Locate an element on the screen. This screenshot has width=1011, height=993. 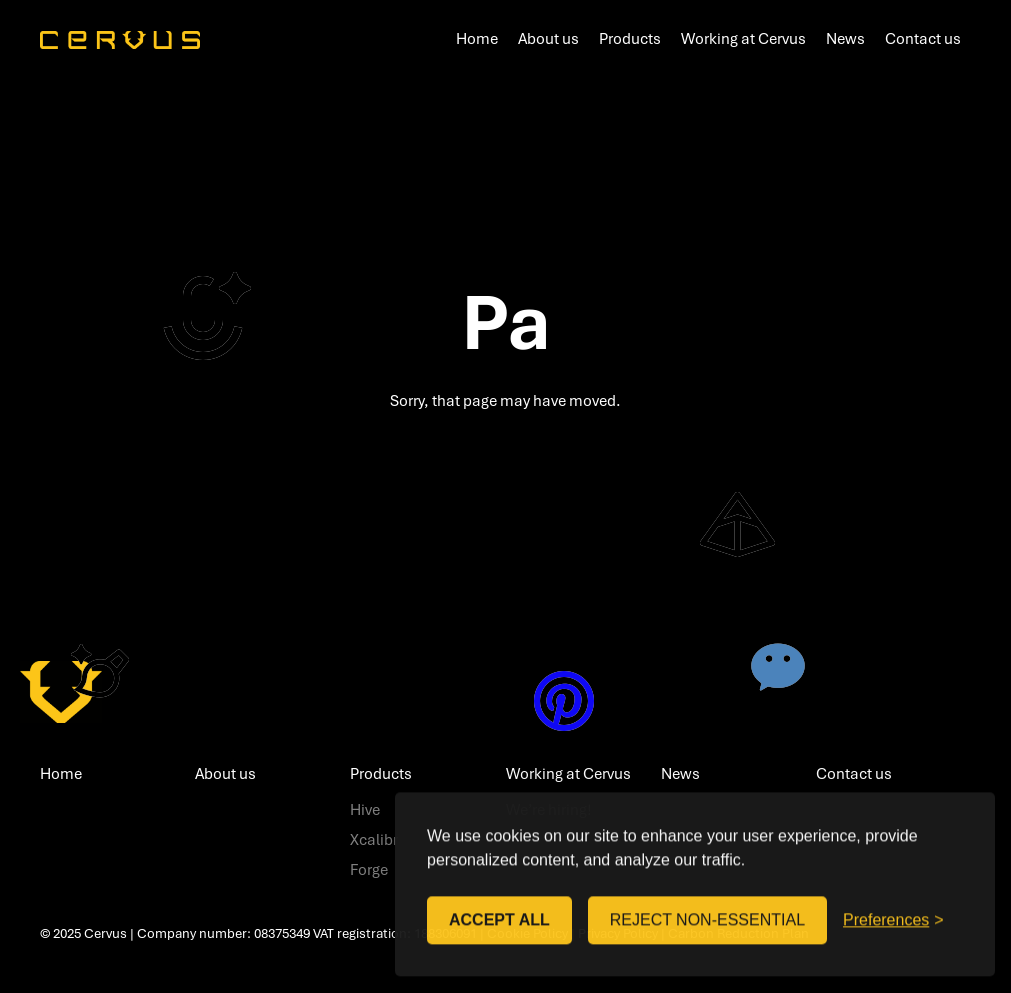
access AI-powered brush or painting tools is located at coordinates (101, 674).